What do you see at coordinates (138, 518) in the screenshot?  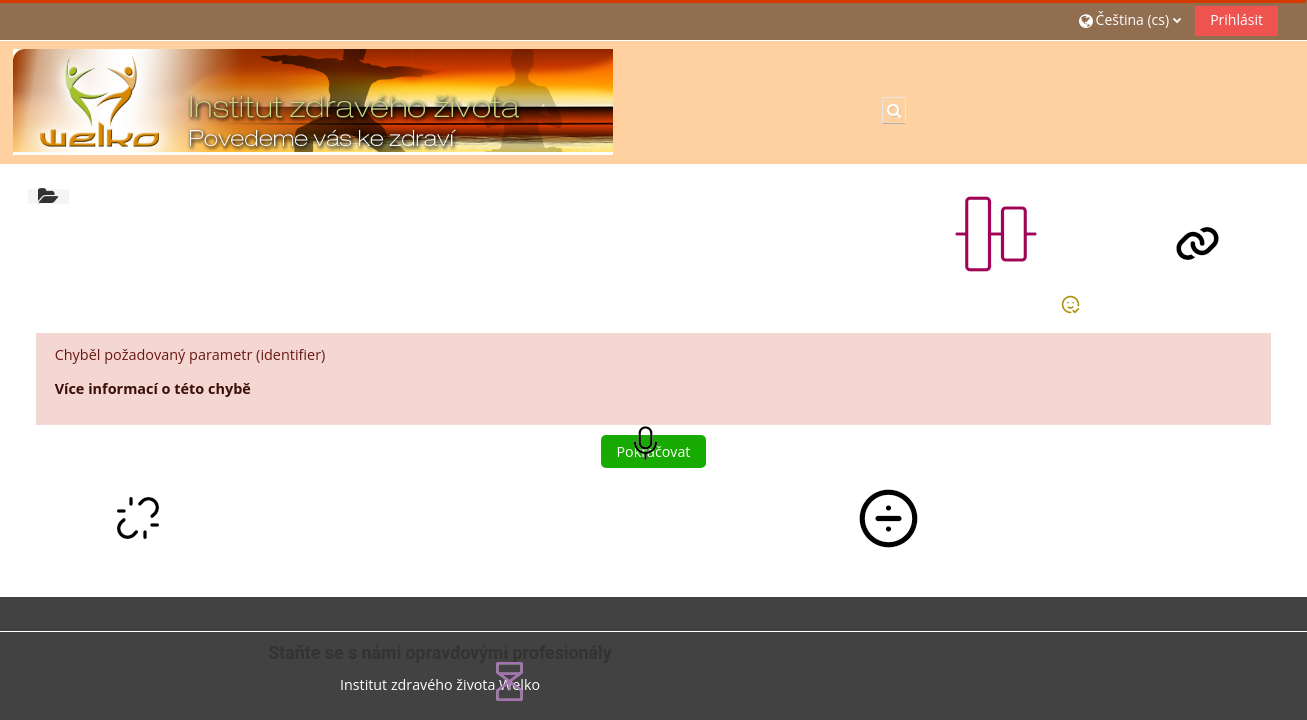 I see `unlink or disconnect a shared resource` at bounding box center [138, 518].